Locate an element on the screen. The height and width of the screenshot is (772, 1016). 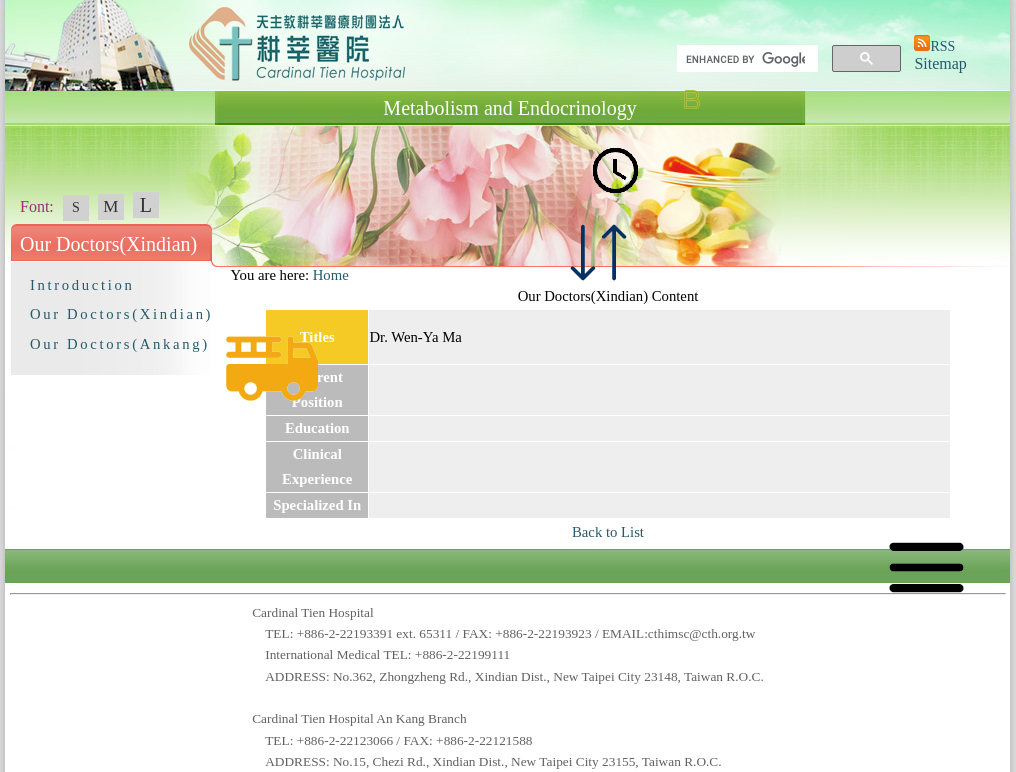
open navigation menu is located at coordinates (926, 567).